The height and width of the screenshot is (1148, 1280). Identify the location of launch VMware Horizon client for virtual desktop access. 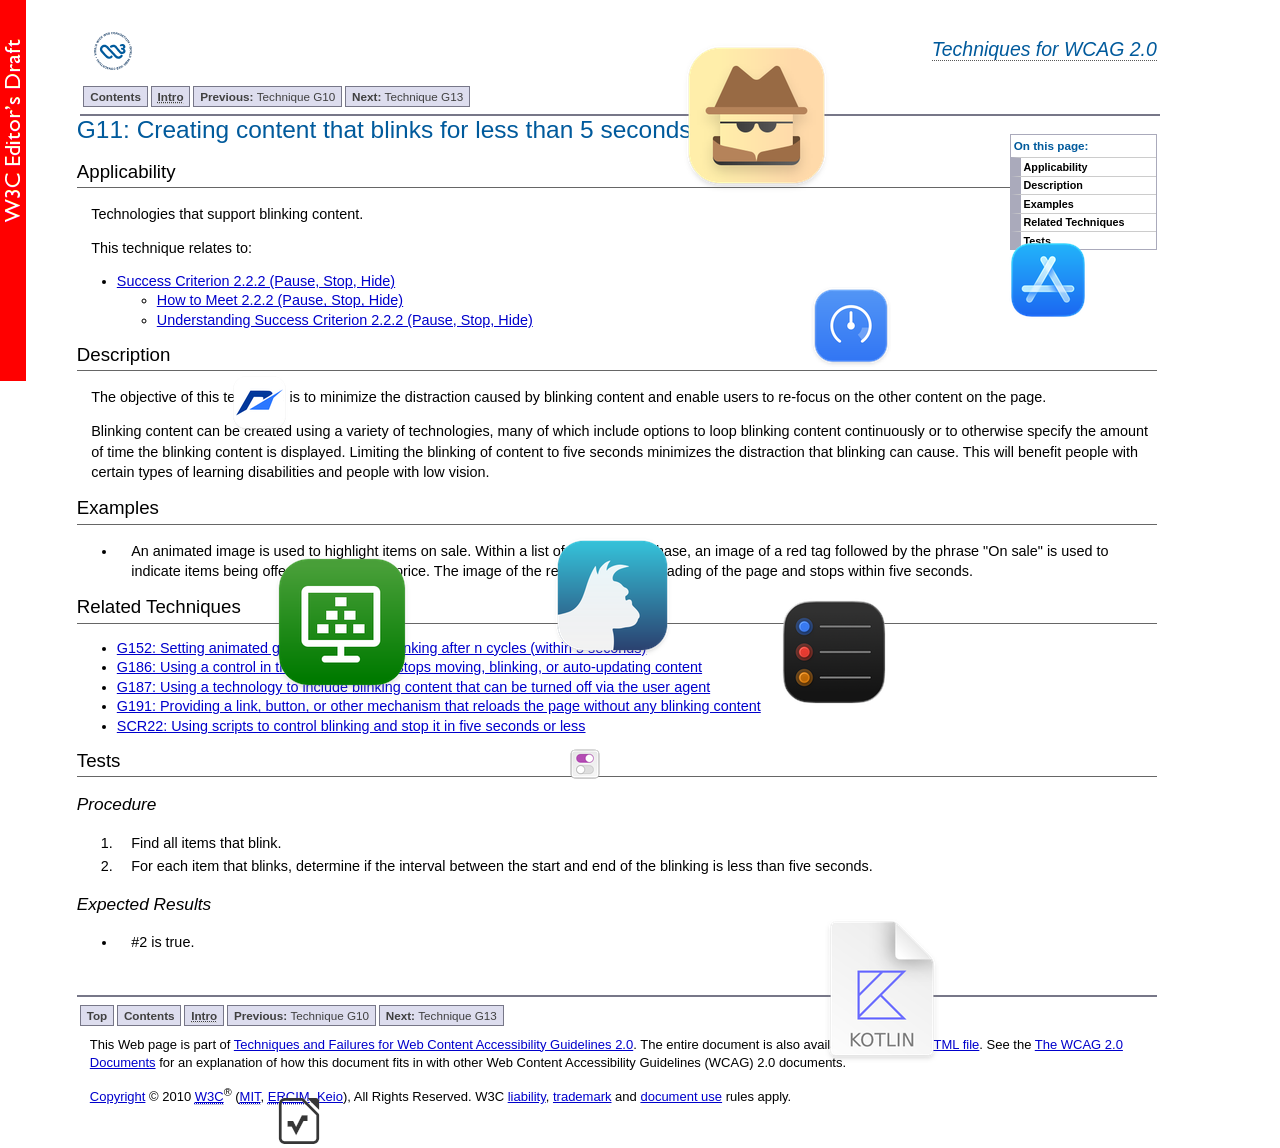
(342, 622).